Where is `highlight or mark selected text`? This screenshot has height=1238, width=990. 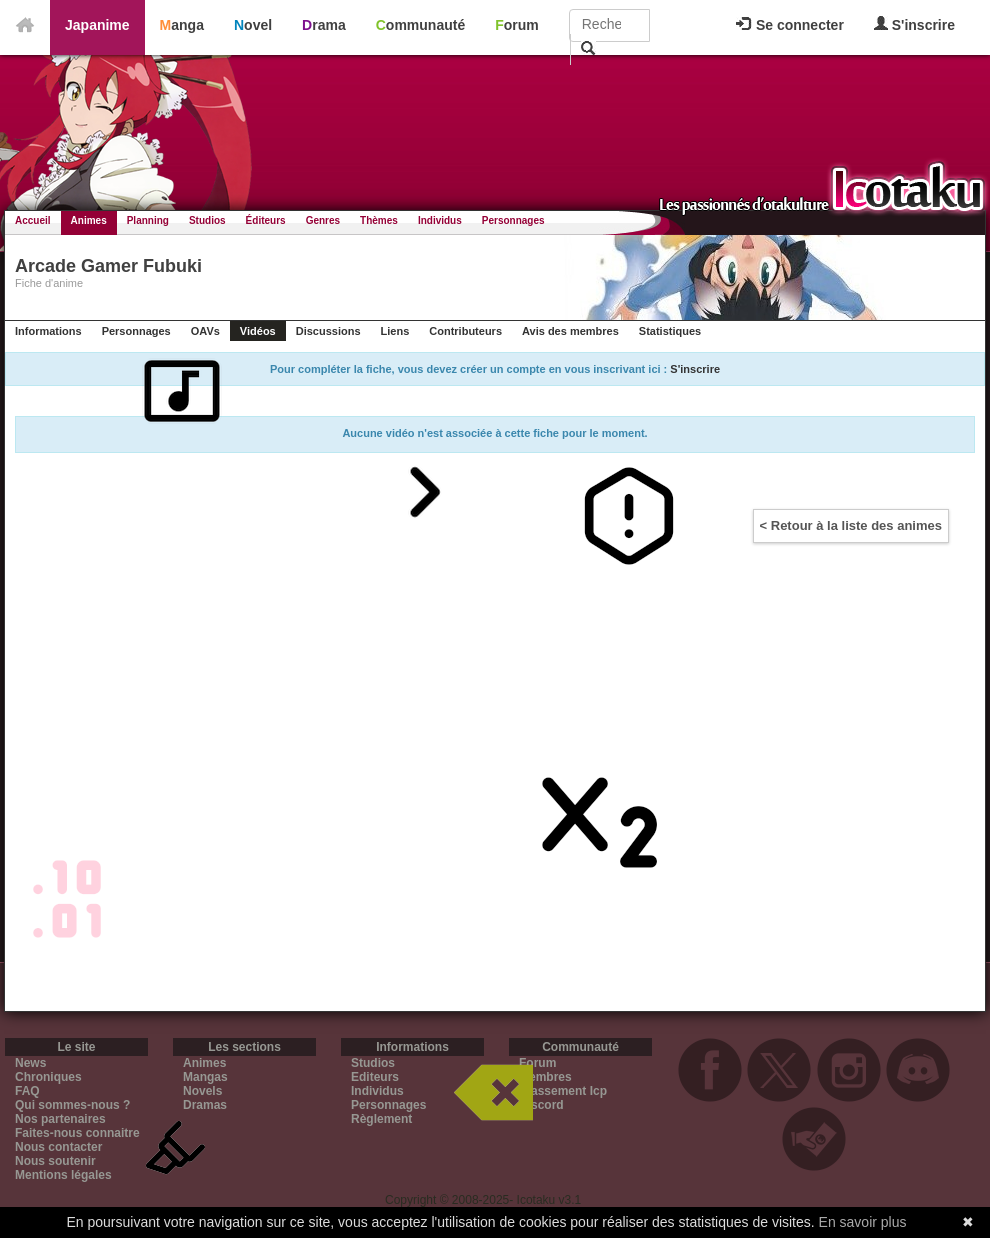
highlight or mark selected text is located at coordinates (174, 1150).